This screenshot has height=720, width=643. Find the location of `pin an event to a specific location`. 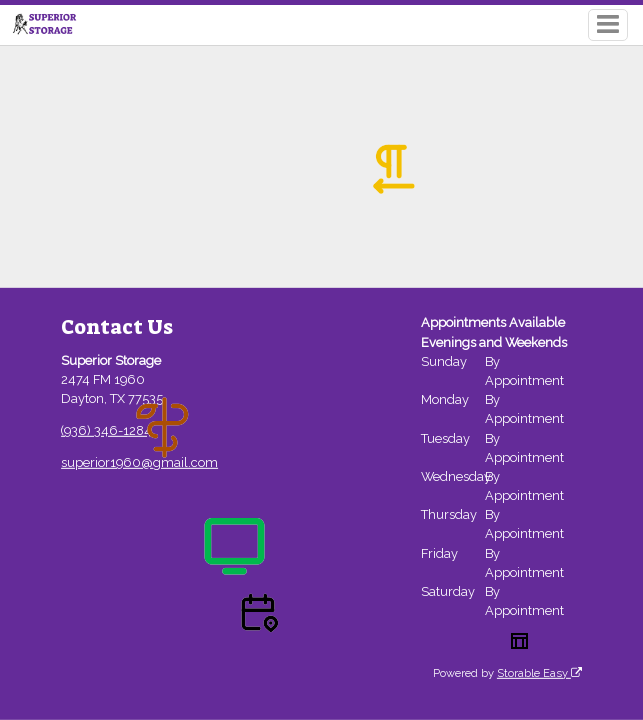

pin an event to a specific location is located at coordinates (258, 612).